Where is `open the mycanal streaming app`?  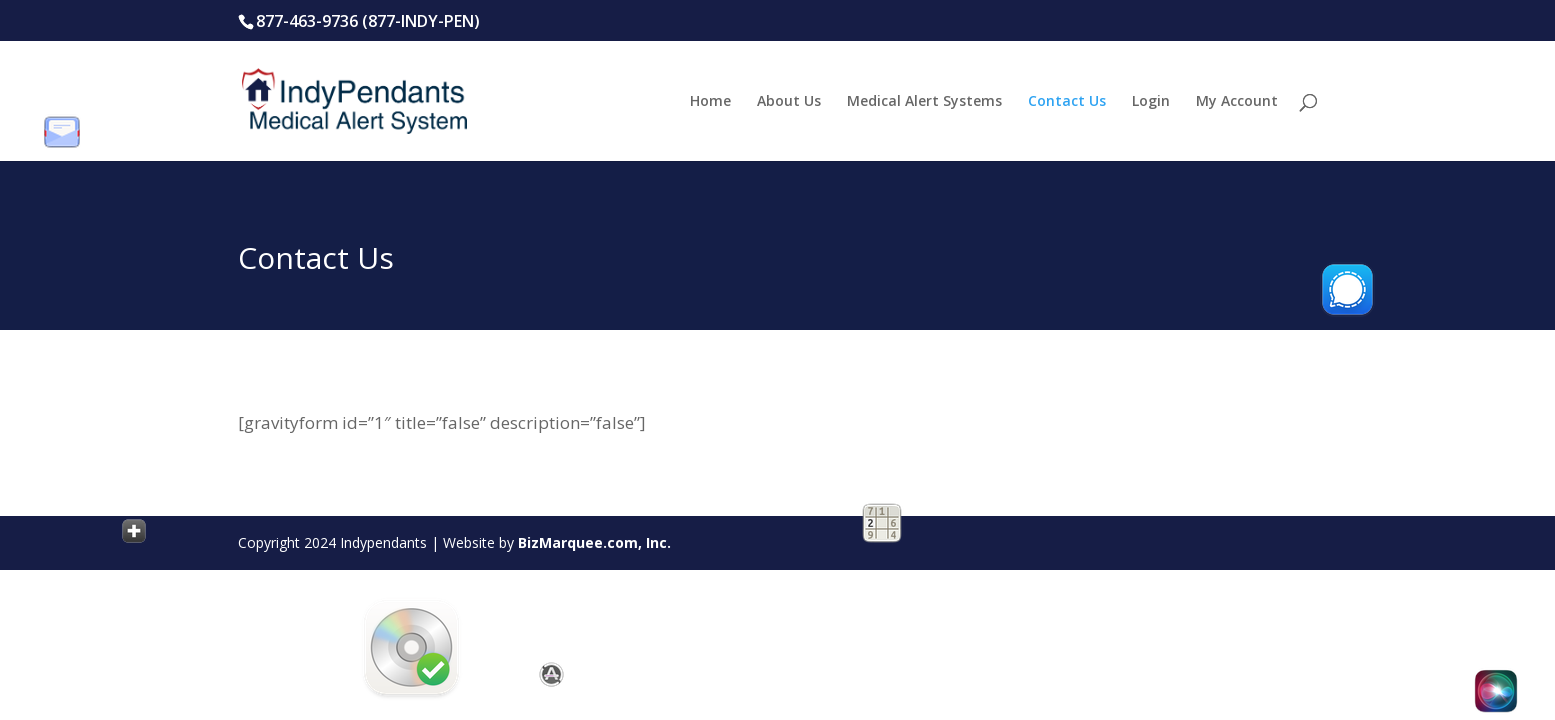
open the mycanal streaming app is located at coordinates (134, 531).